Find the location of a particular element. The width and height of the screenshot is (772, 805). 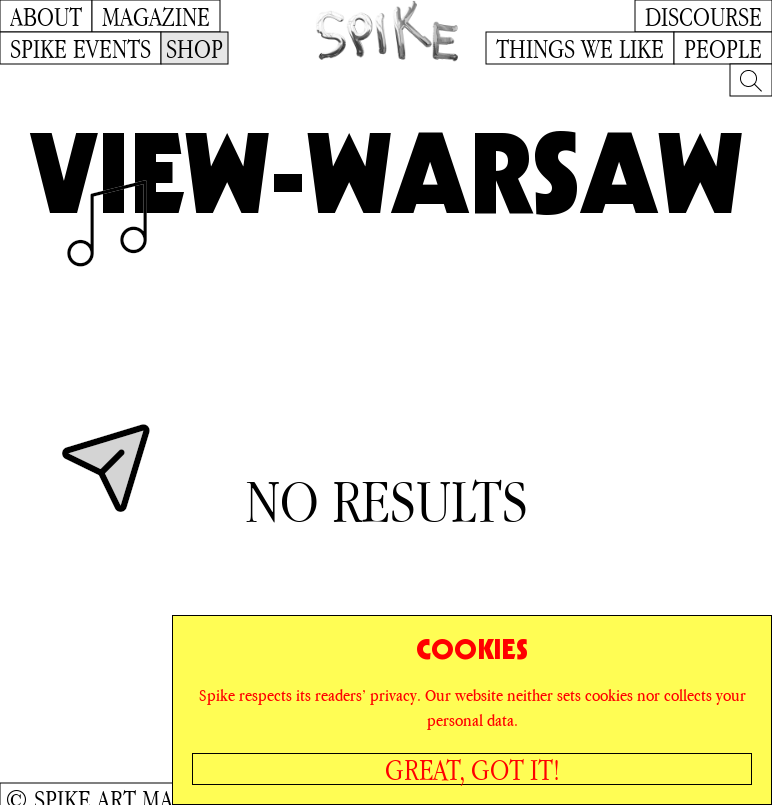

send a message is located at coordinates (109, 465).